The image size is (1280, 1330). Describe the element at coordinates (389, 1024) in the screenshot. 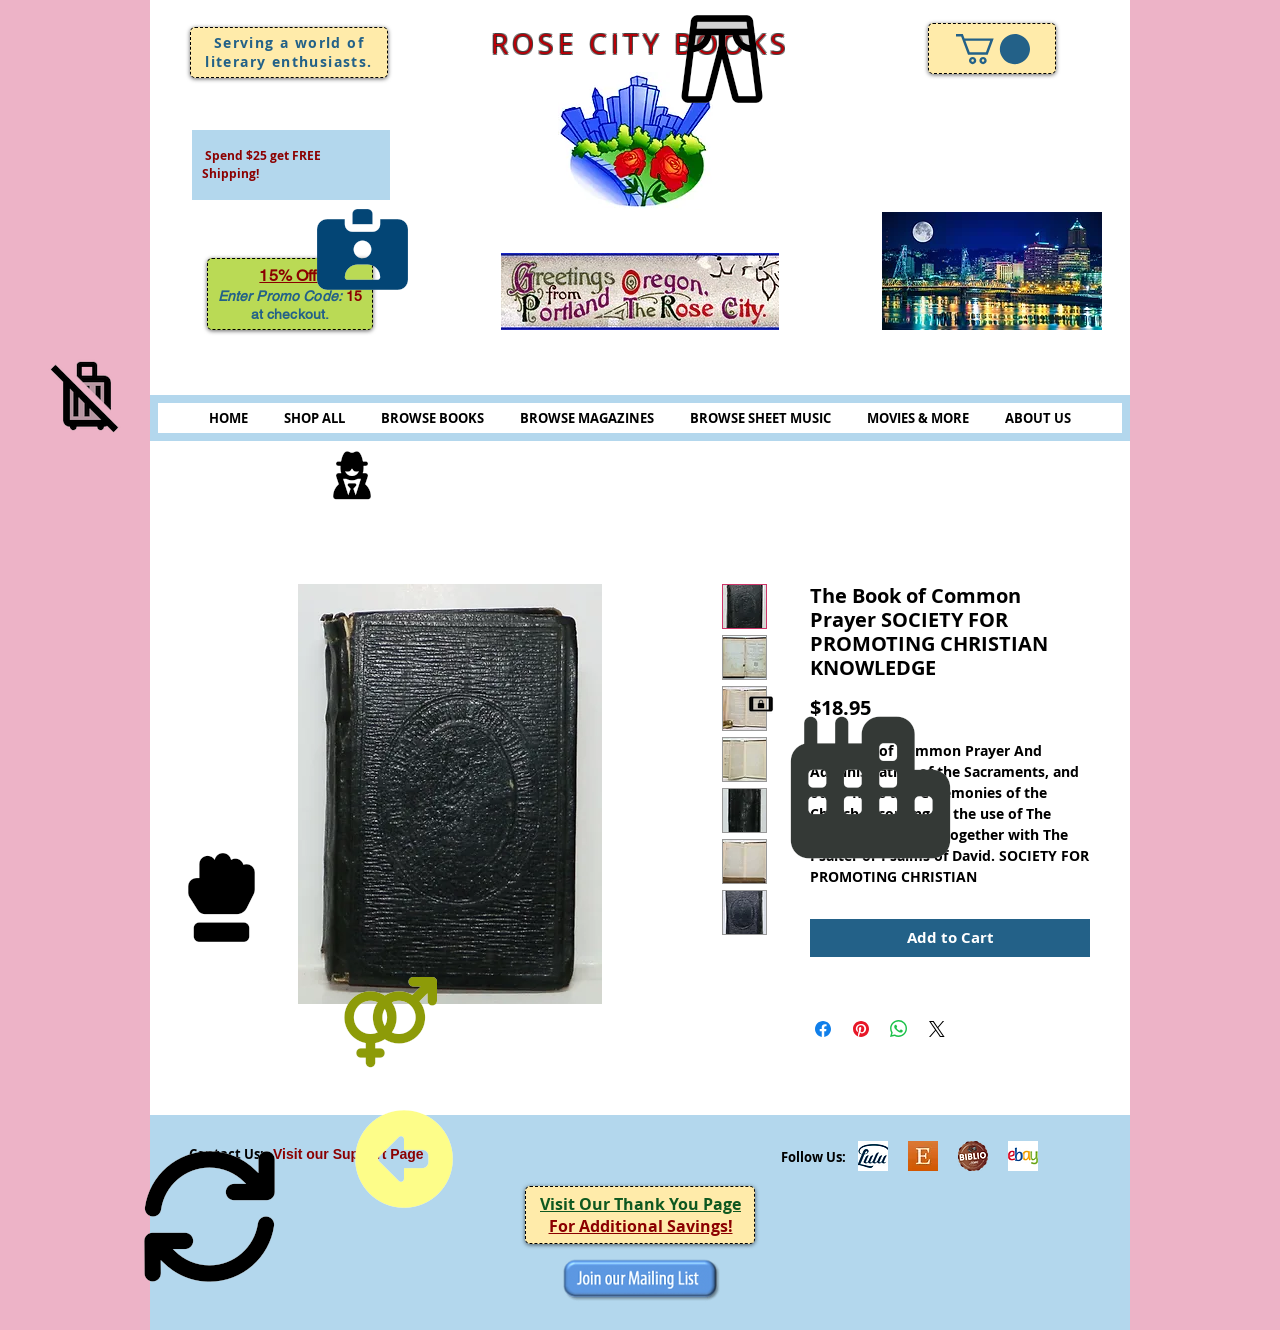

I see `indicates gender or sex selection options` at that location.